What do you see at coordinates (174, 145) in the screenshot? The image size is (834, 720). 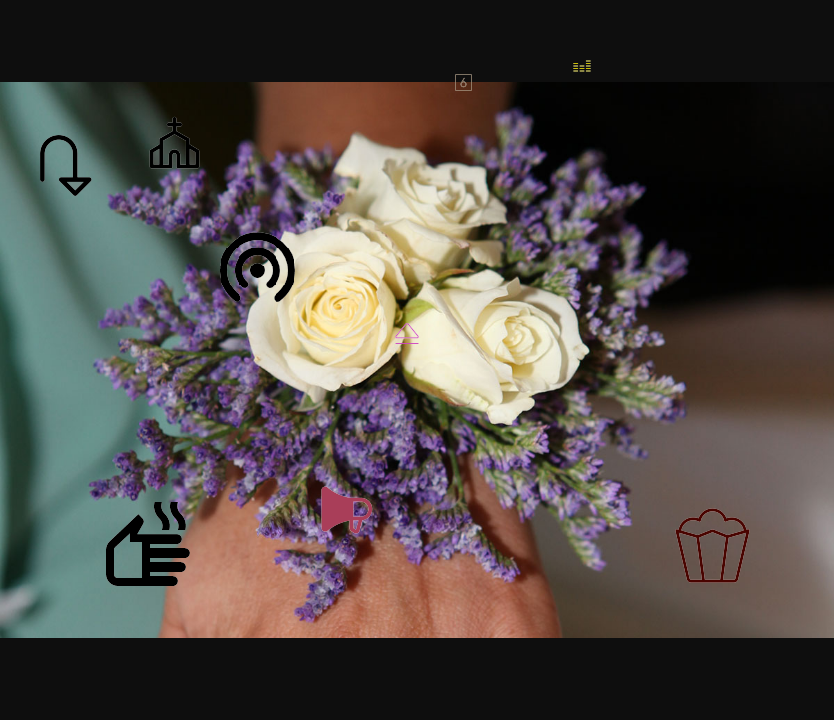 I see `view nearby churches or places of worship` at bounding box center [174, 145].